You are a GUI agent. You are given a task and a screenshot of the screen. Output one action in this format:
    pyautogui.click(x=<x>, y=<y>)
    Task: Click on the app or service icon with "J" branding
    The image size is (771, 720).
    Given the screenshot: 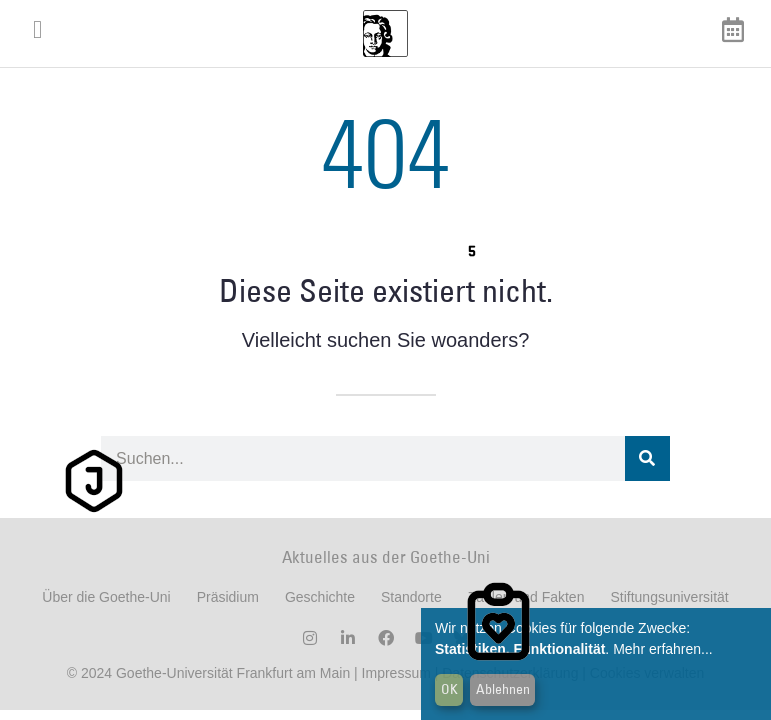 What is the action you would take?
    pyautogui.click(x=94, y=481)
    